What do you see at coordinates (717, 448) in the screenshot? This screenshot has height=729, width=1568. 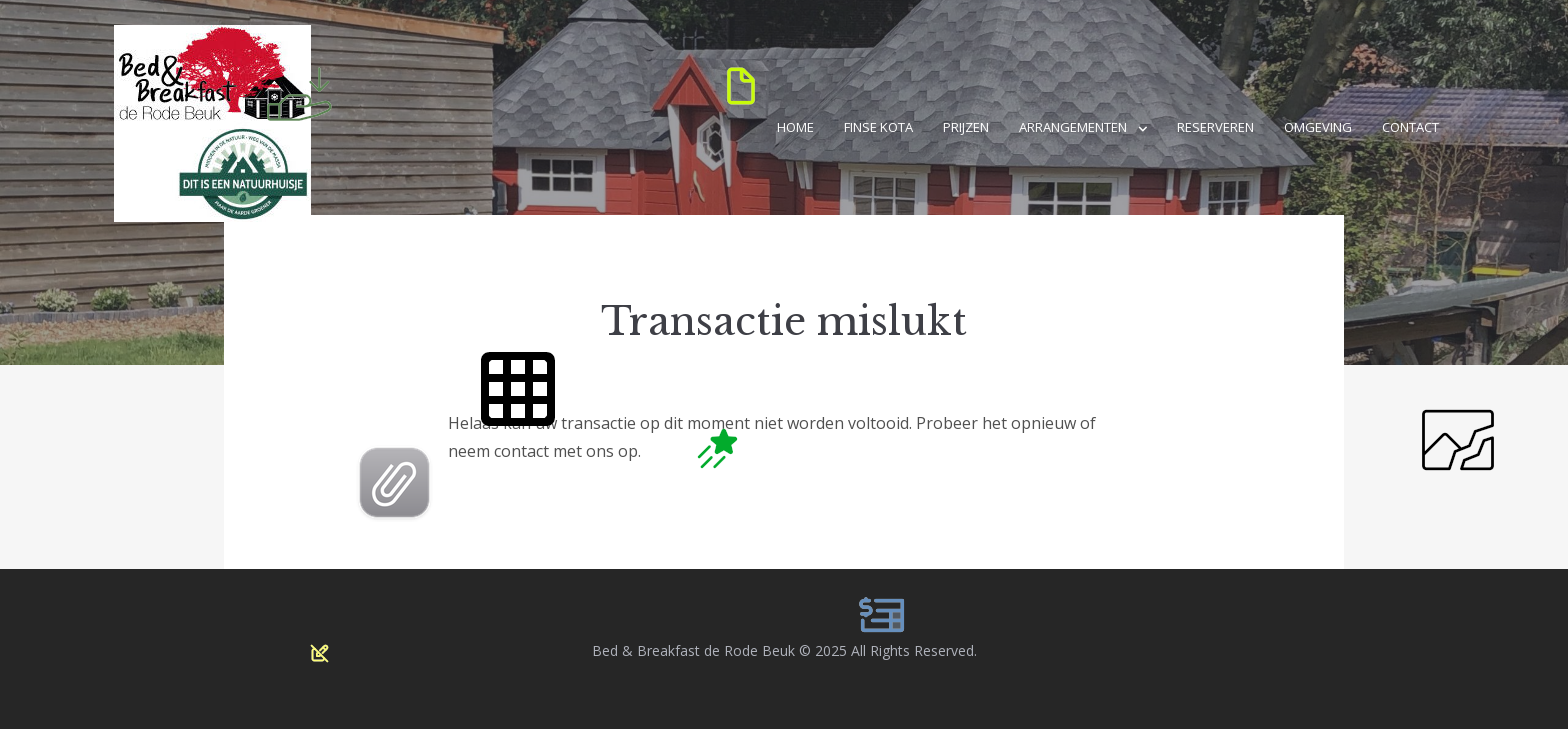 I see `mark as favorite or featured` at bounding box center [717, 448].